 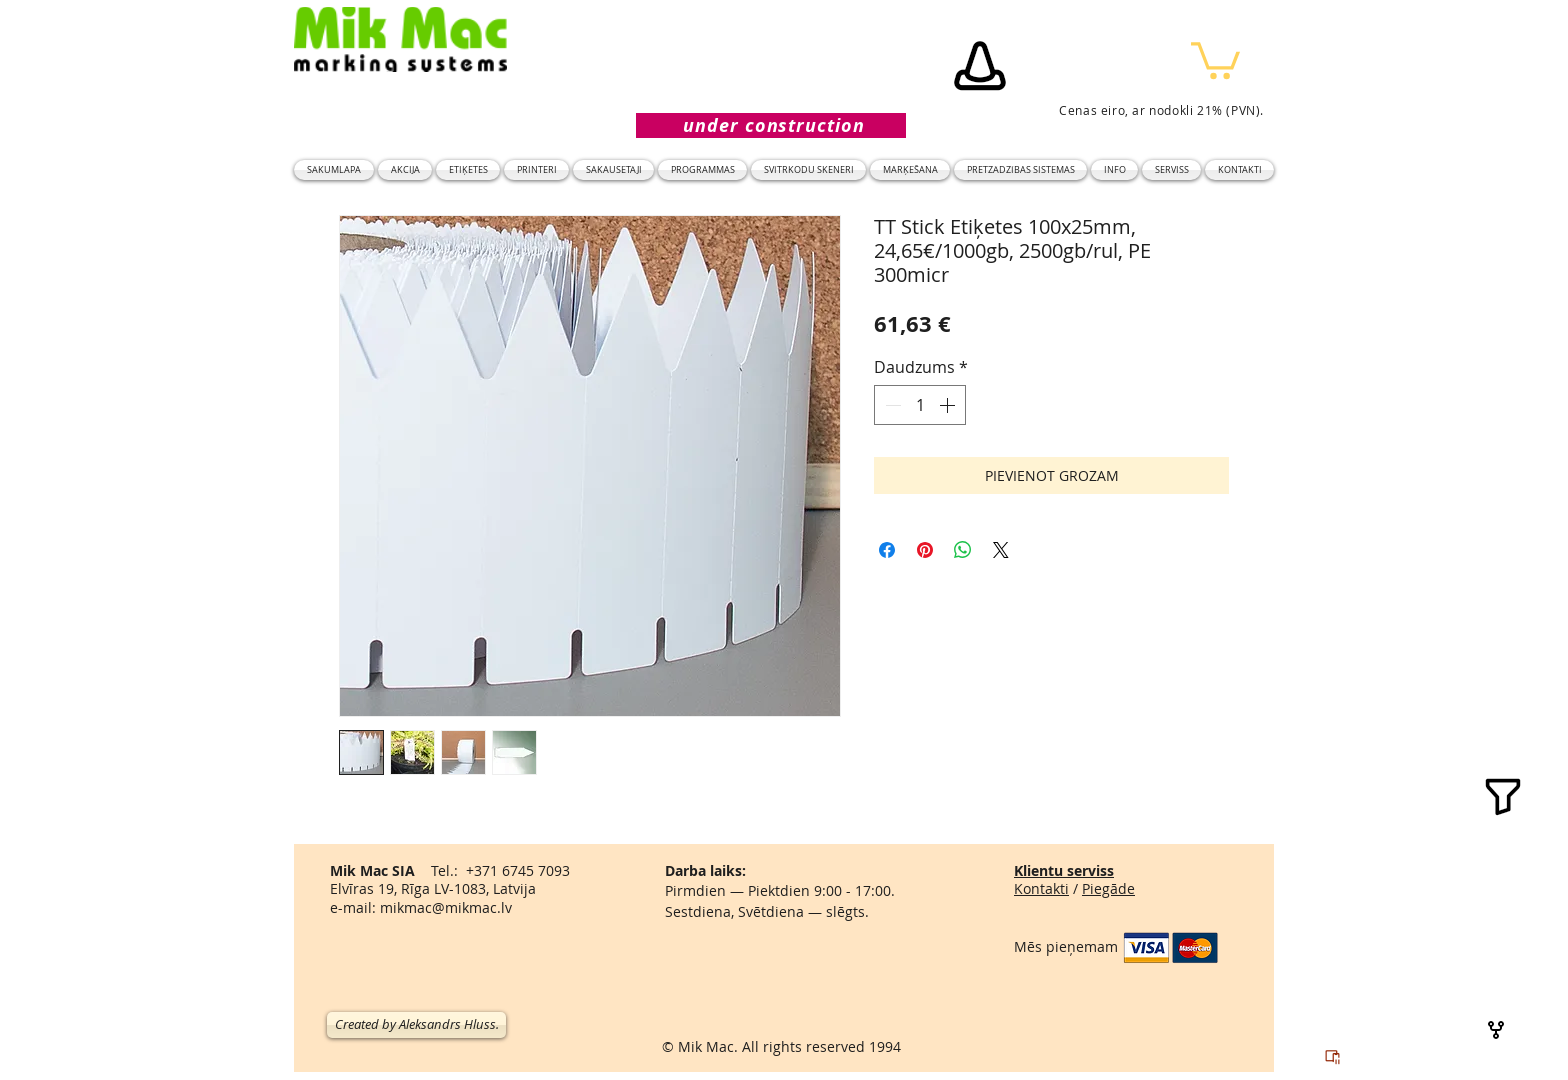 What do you see at coordinates (980, 67) in the screenshot?
I see `open VLC media player` at bounding box center [980, 67].